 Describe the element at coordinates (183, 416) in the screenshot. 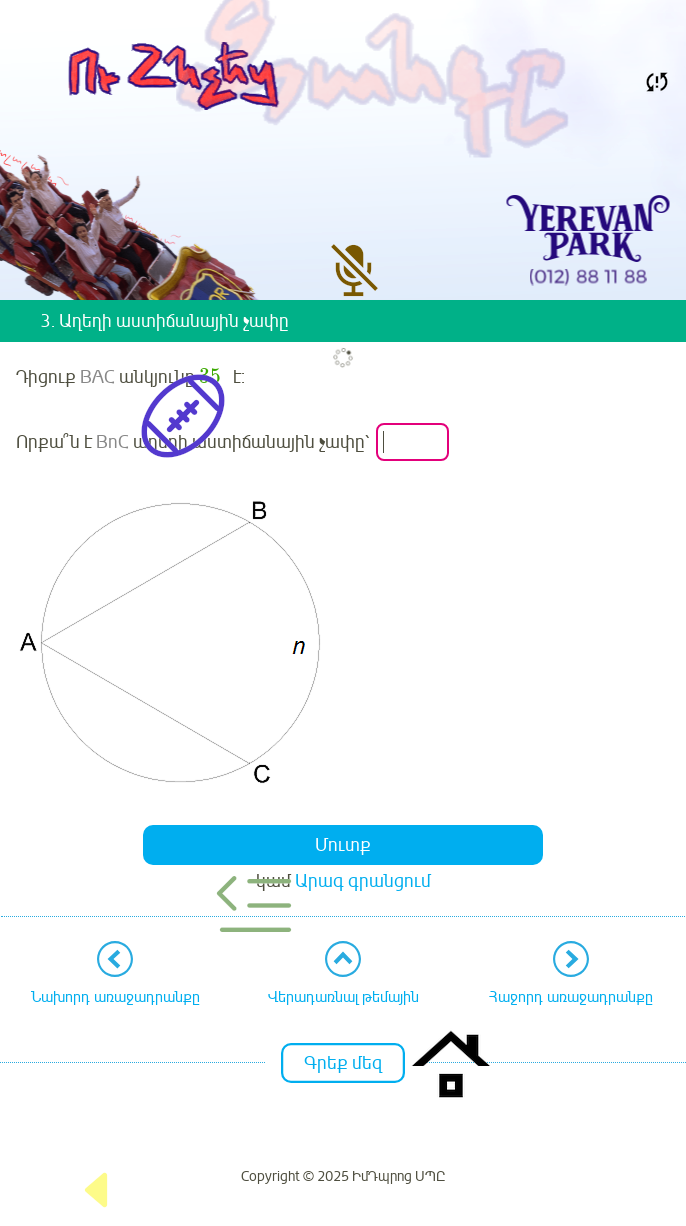

I see `view sports scores or updates` at that location.